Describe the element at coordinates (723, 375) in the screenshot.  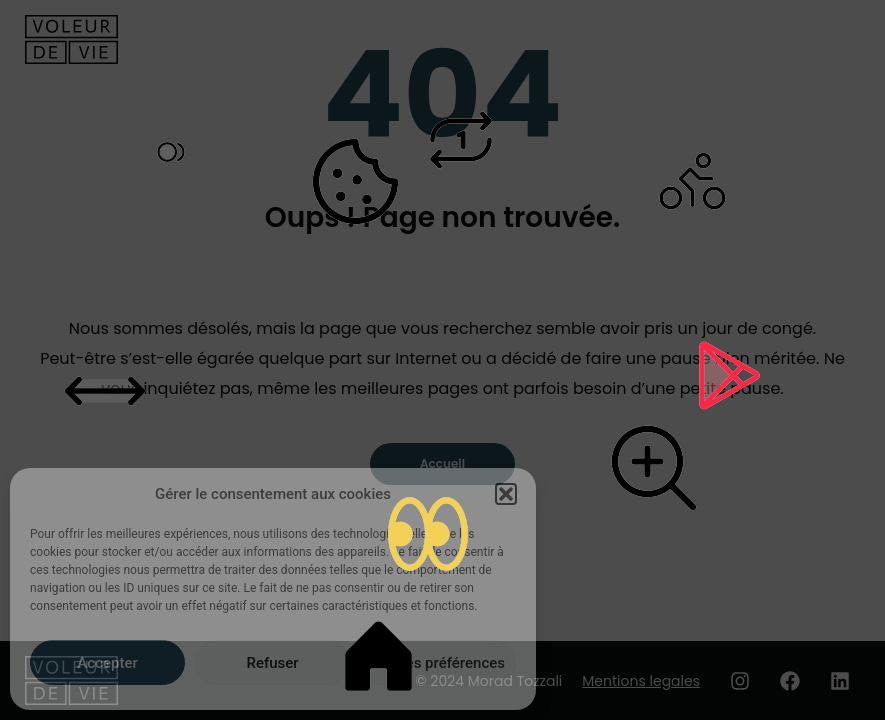
I see `open the google play store` at that location.